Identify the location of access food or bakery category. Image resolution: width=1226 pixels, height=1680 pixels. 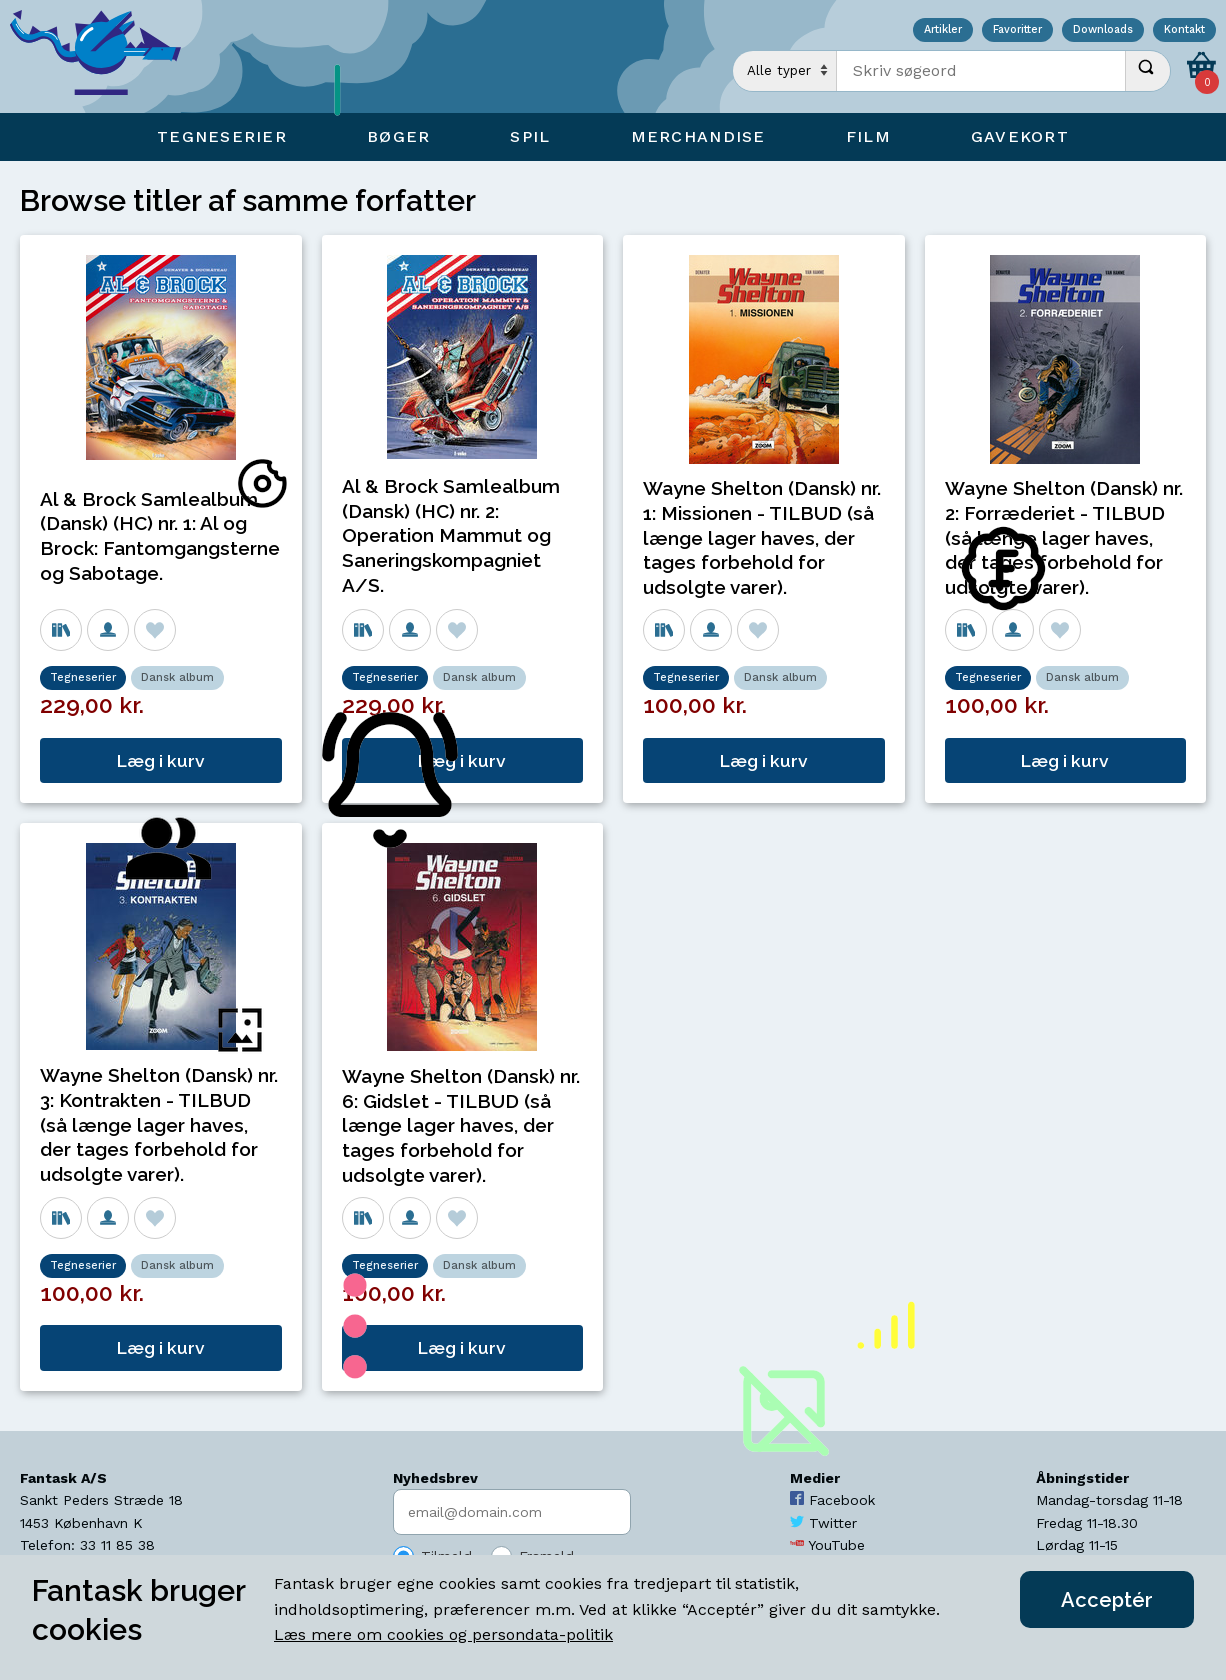
(262, 483).